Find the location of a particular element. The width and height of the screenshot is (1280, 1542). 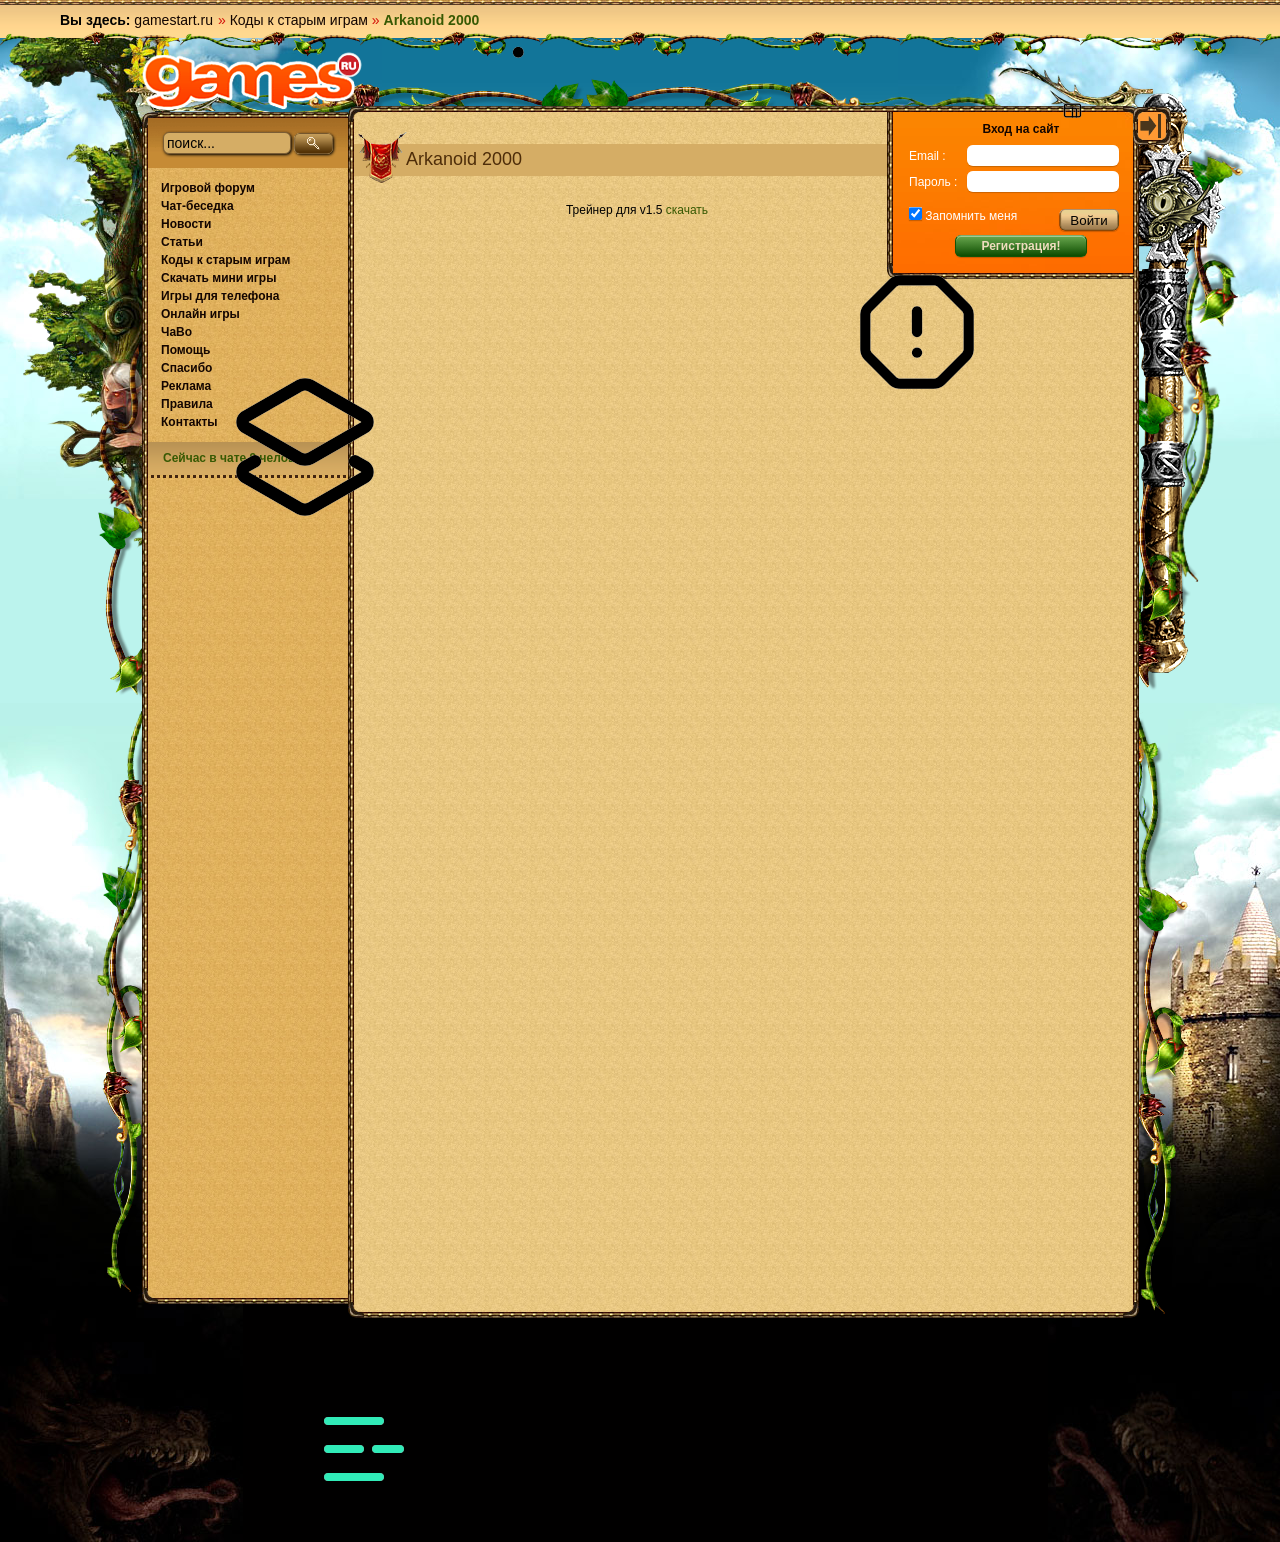

remove an item from the list is located at coordinates (364, 1449).